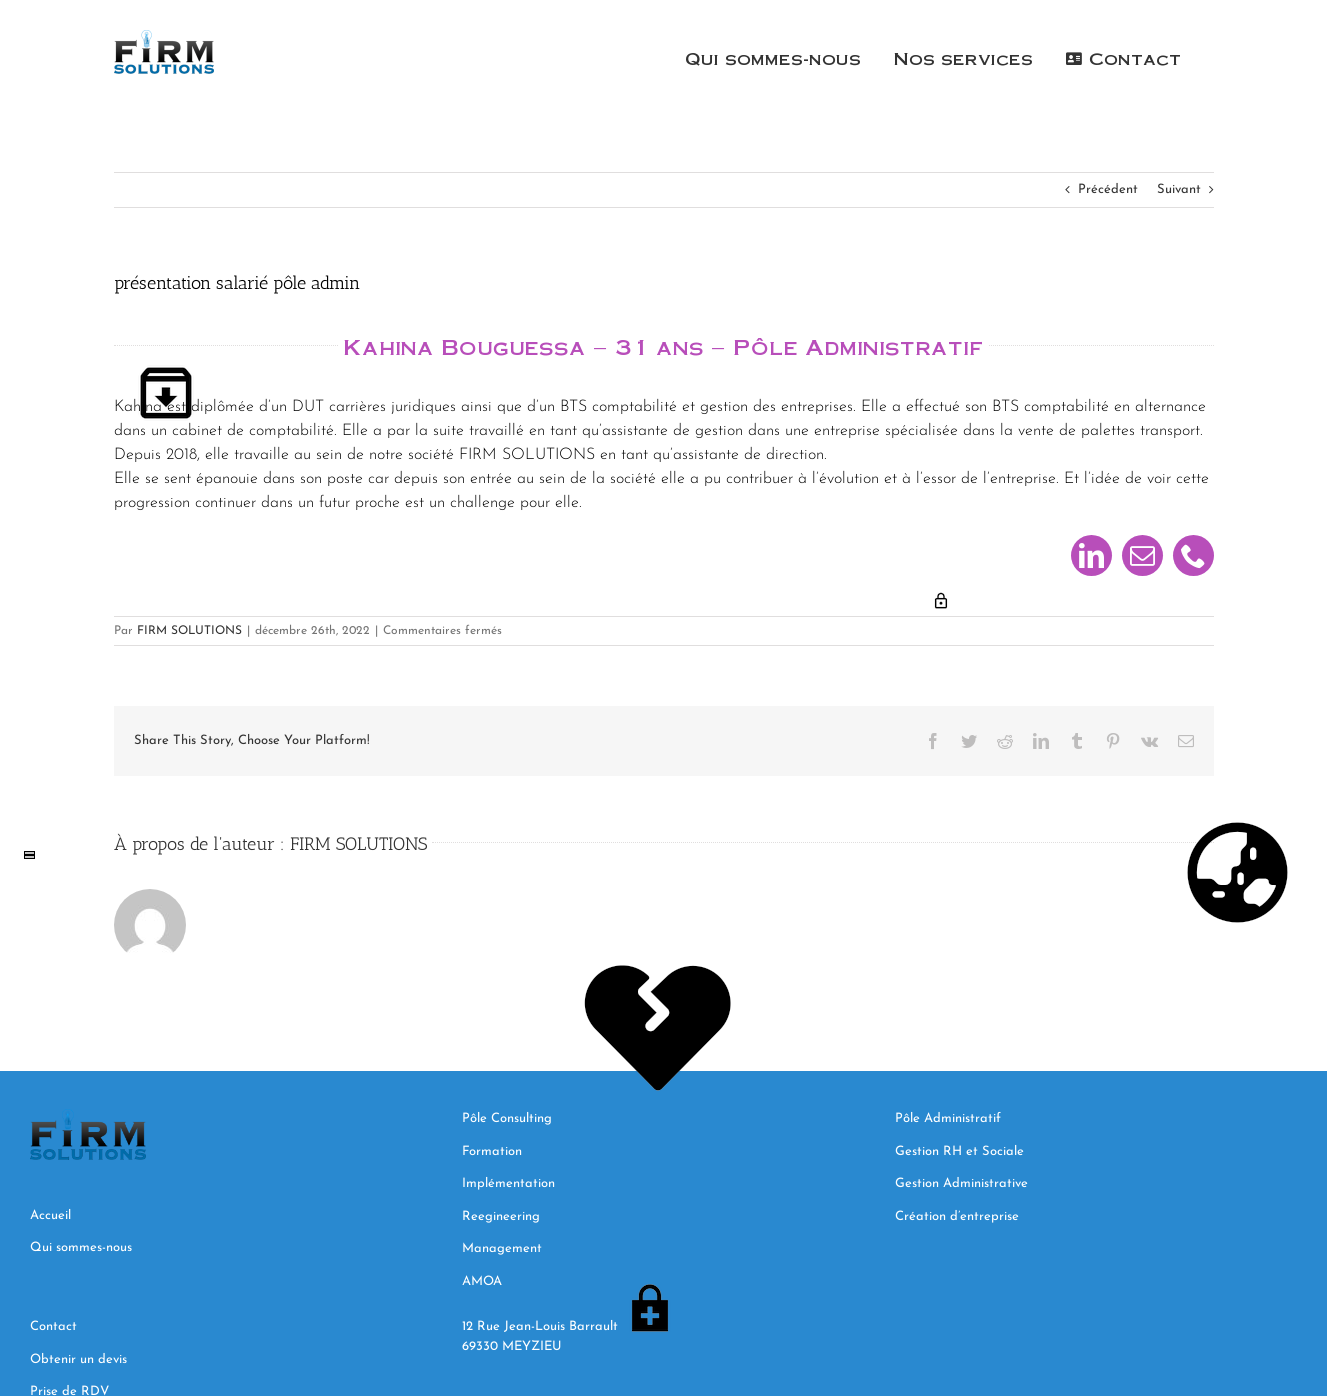 Image resolution: width=1327 pixels, height=1396 pixels. I want to click on unlike or remove from favorites, so click(658, 1023).